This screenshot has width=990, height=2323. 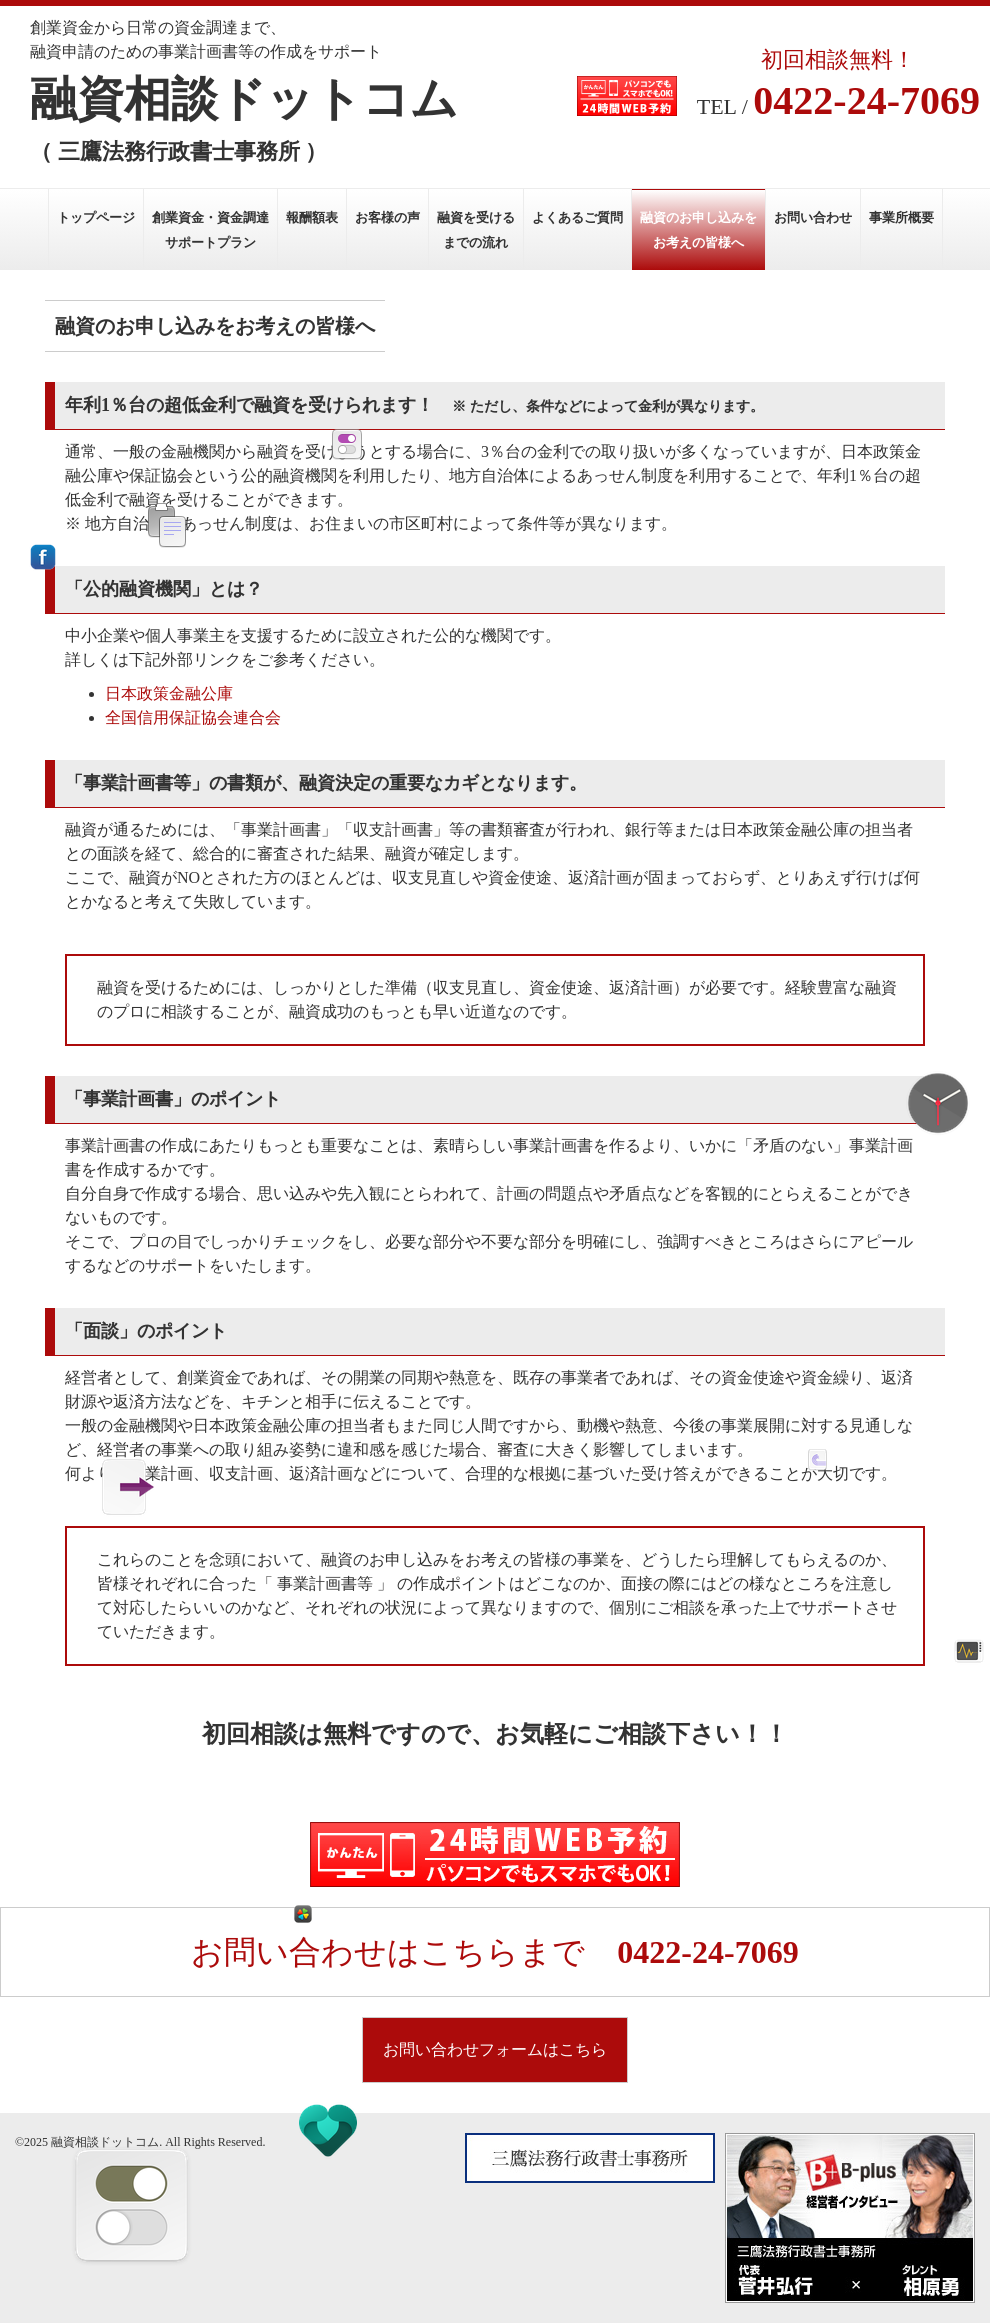 I want to click on open facebook in browser, so click(x=43, y=557).